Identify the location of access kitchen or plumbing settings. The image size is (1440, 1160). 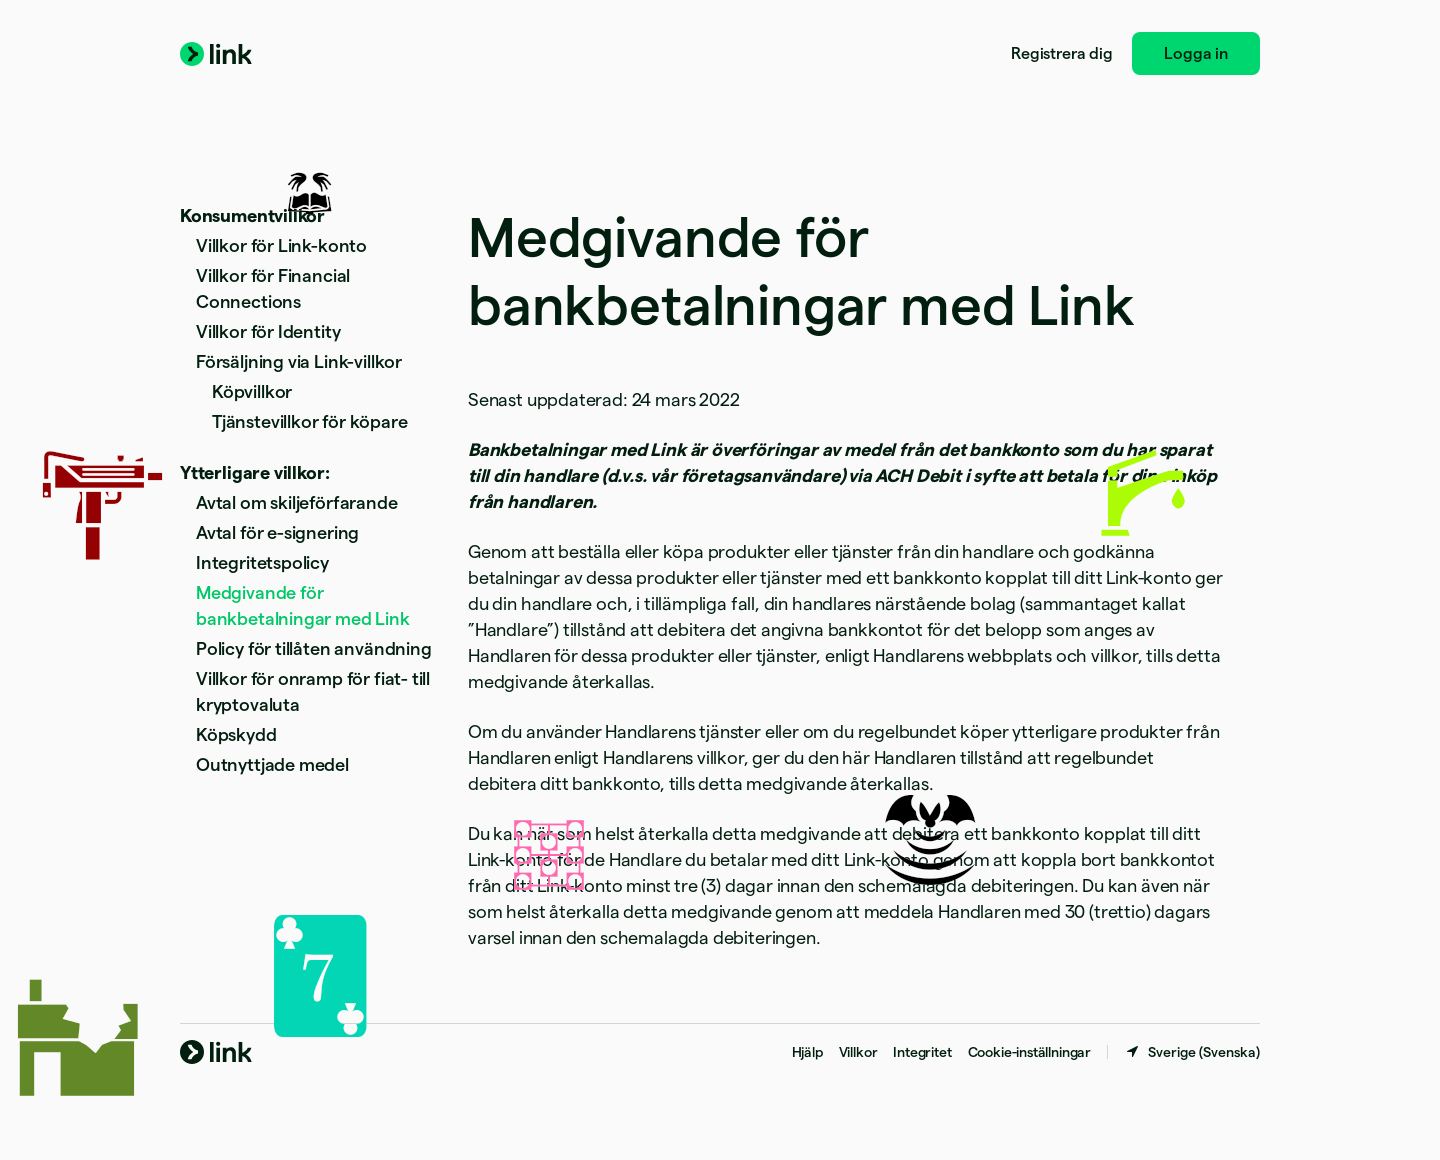
(1145, 488).